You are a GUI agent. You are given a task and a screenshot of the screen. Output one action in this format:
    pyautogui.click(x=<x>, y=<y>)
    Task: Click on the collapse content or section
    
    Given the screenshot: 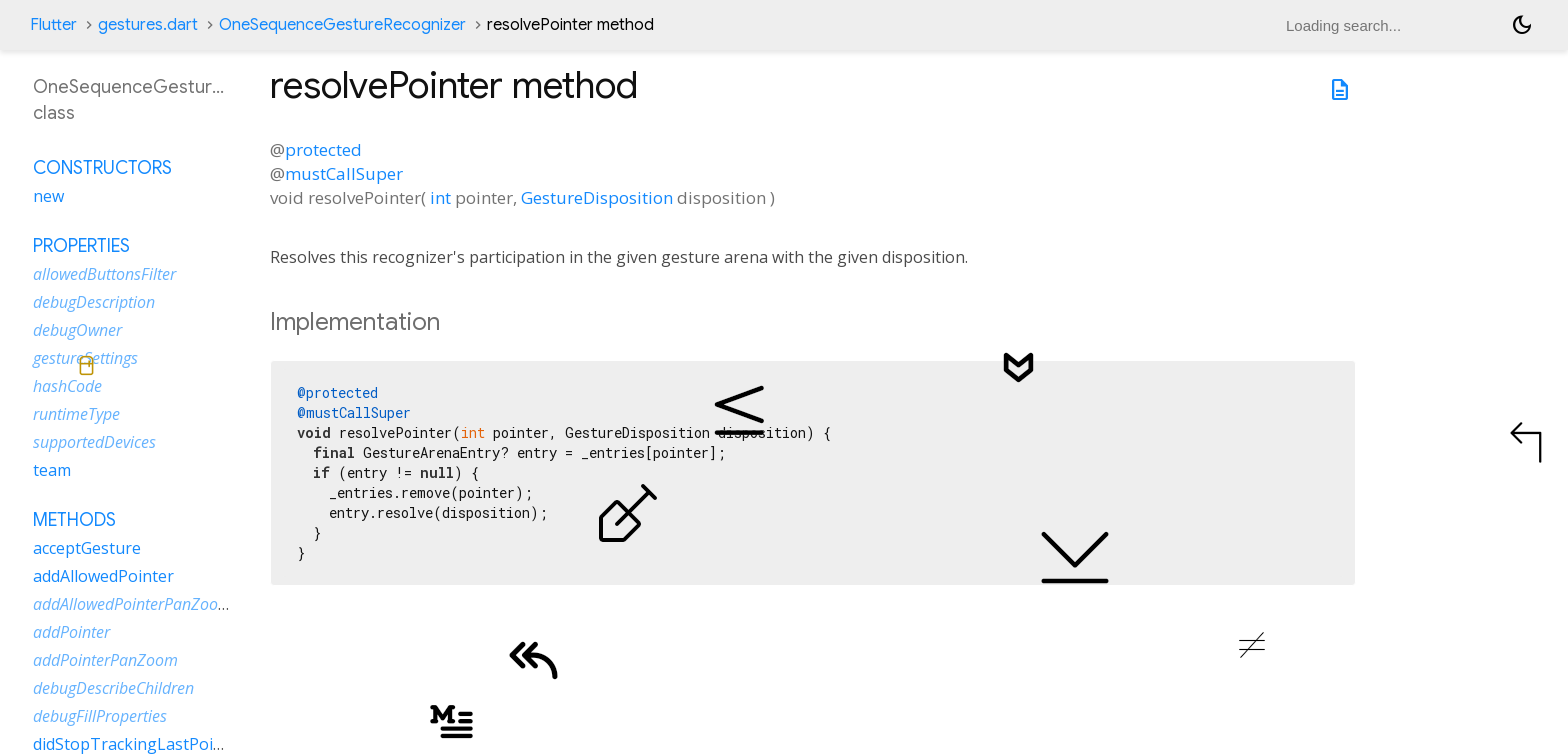 What is the action you would take?
    pyautogui.click(x=1075, y=556)
    